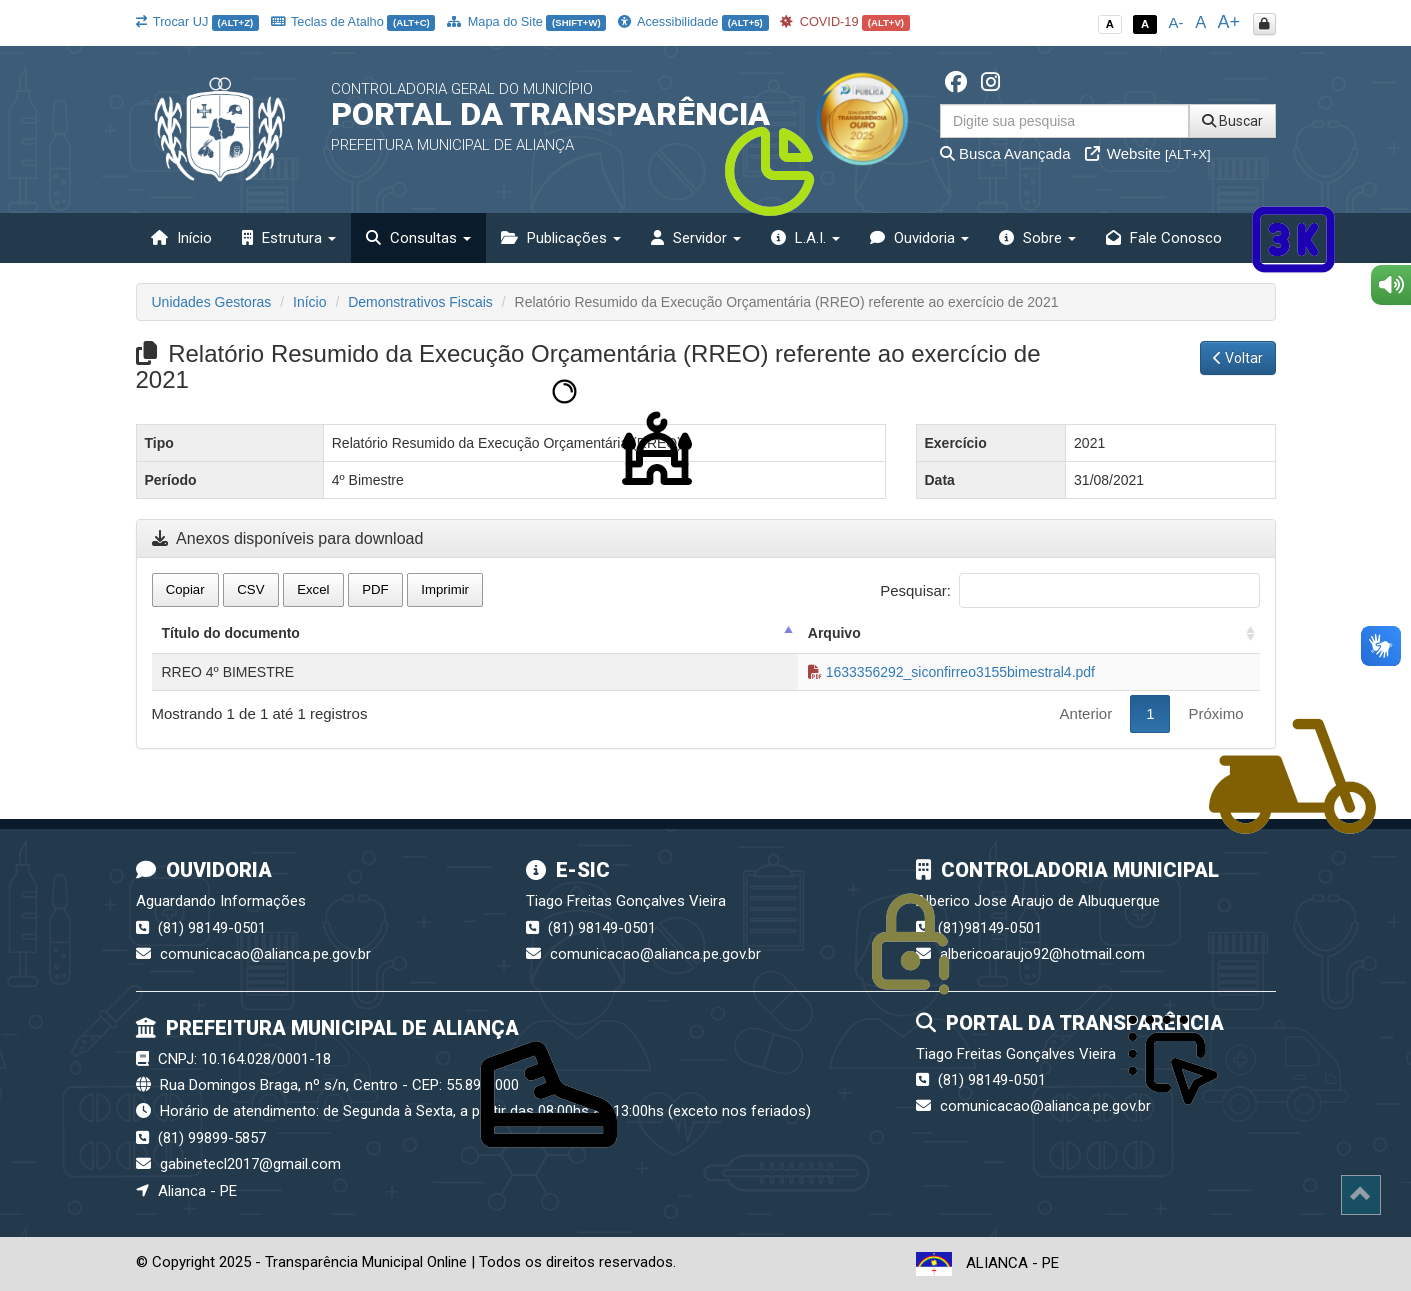  Describe the element at coordinates (657, 450) in the screenshot. I see `indicates a mosque or islamic place of worship` at that location.